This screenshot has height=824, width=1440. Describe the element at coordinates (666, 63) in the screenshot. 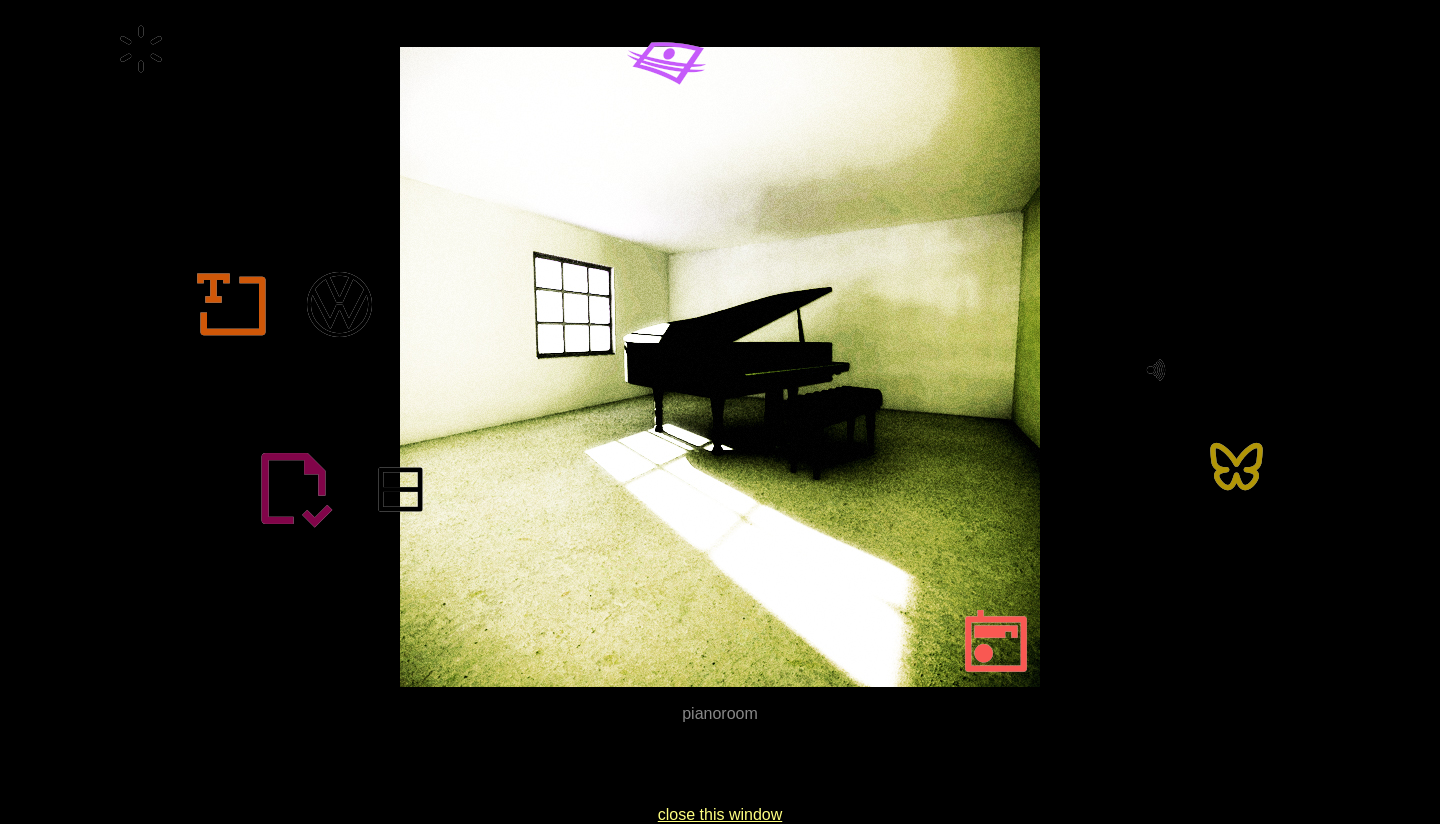

I see `visit Télé-Québec website or app` at that location.